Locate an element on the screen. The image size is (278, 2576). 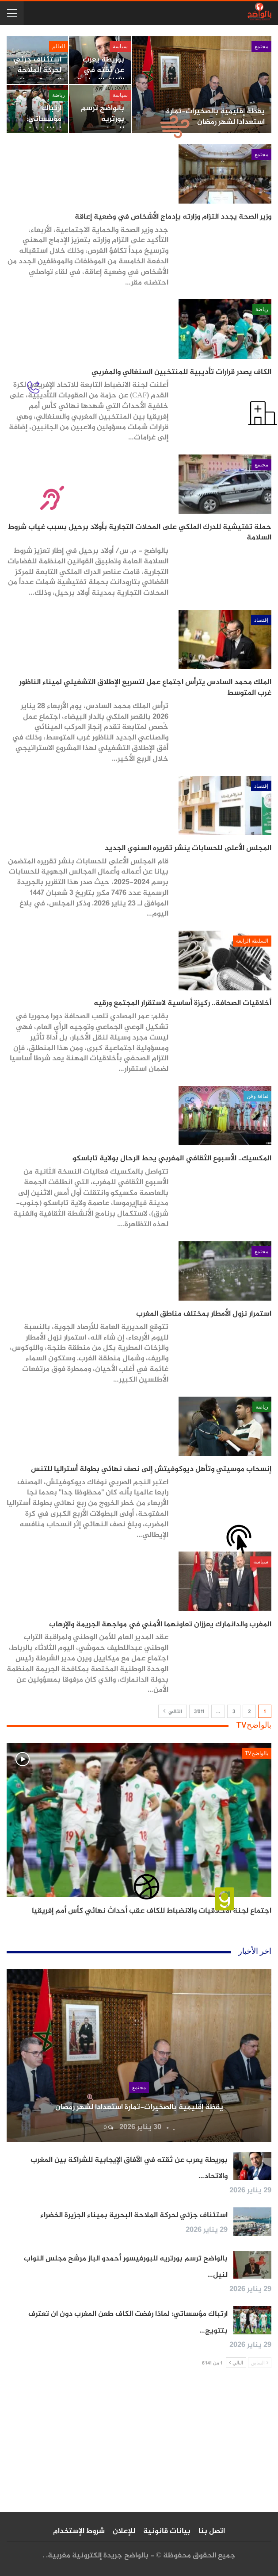
indicates current wind conditions is located at coordinates (175, 127).